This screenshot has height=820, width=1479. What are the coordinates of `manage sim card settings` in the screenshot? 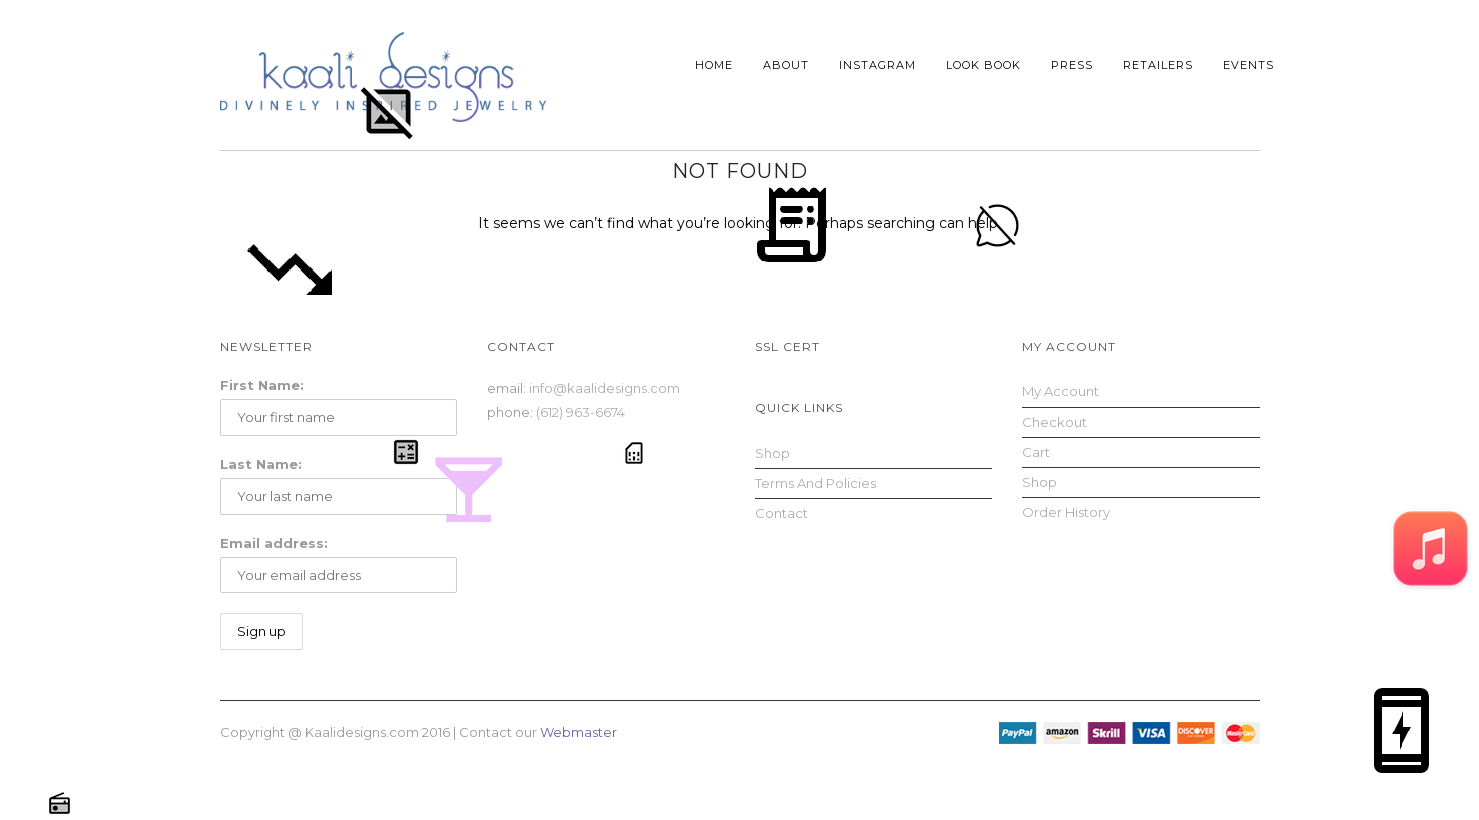 It's located at (634, 453).